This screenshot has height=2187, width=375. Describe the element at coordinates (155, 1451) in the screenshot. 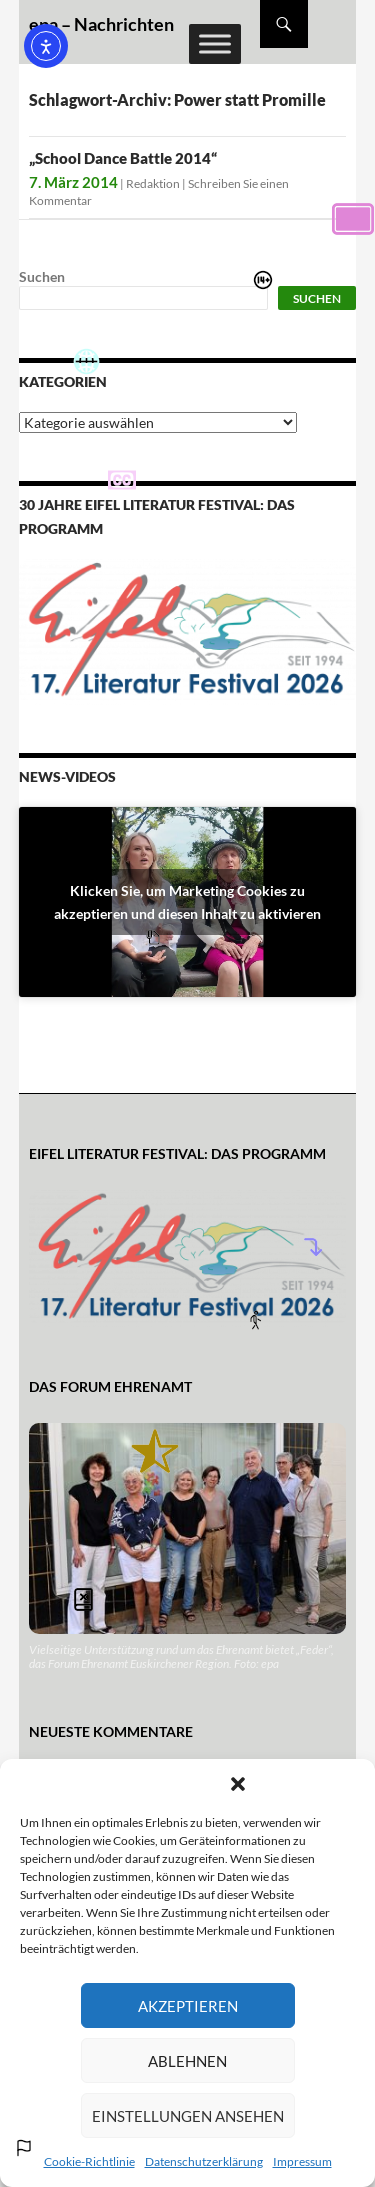

I see `indicates a partial or half-star rating` at that location.